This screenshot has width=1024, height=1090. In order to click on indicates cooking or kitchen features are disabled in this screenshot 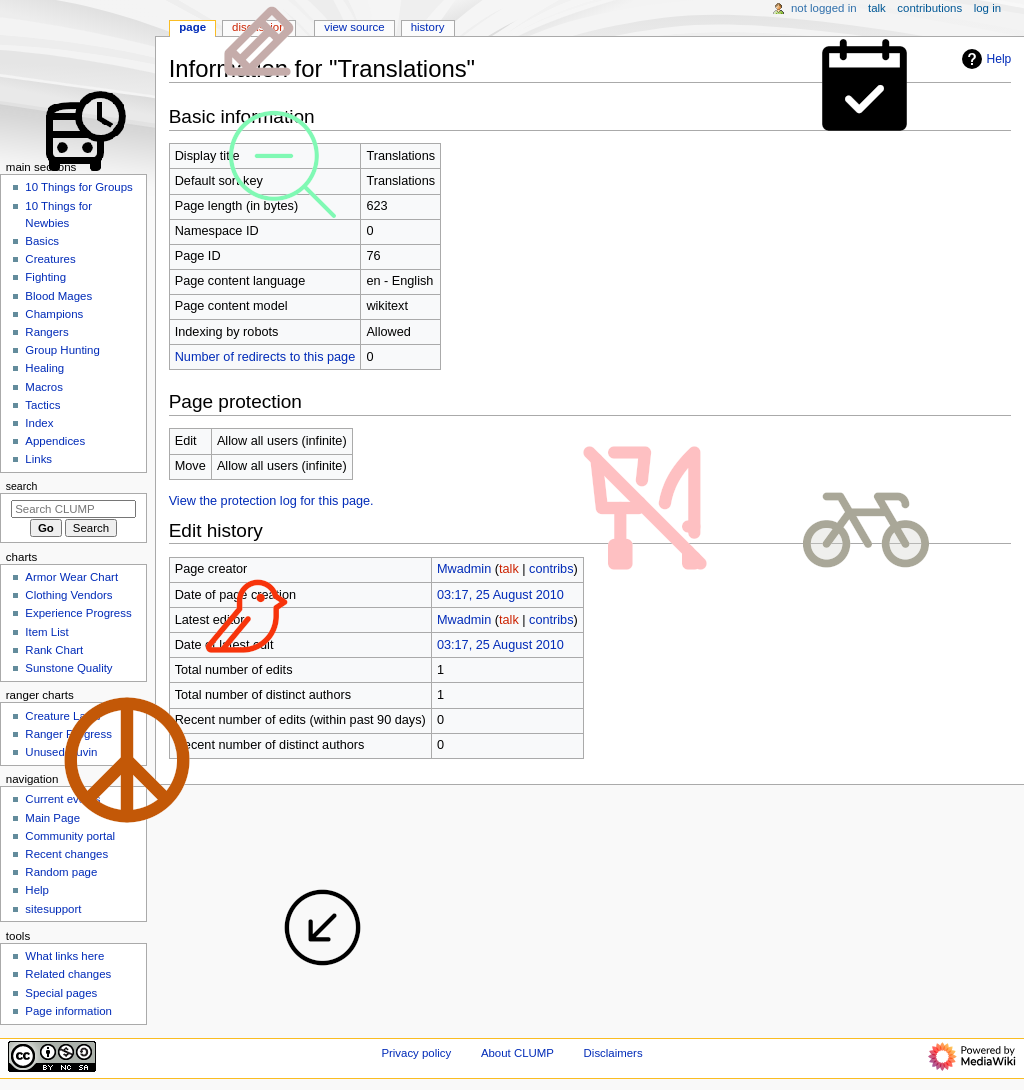, I will do `click(645, 508)`.